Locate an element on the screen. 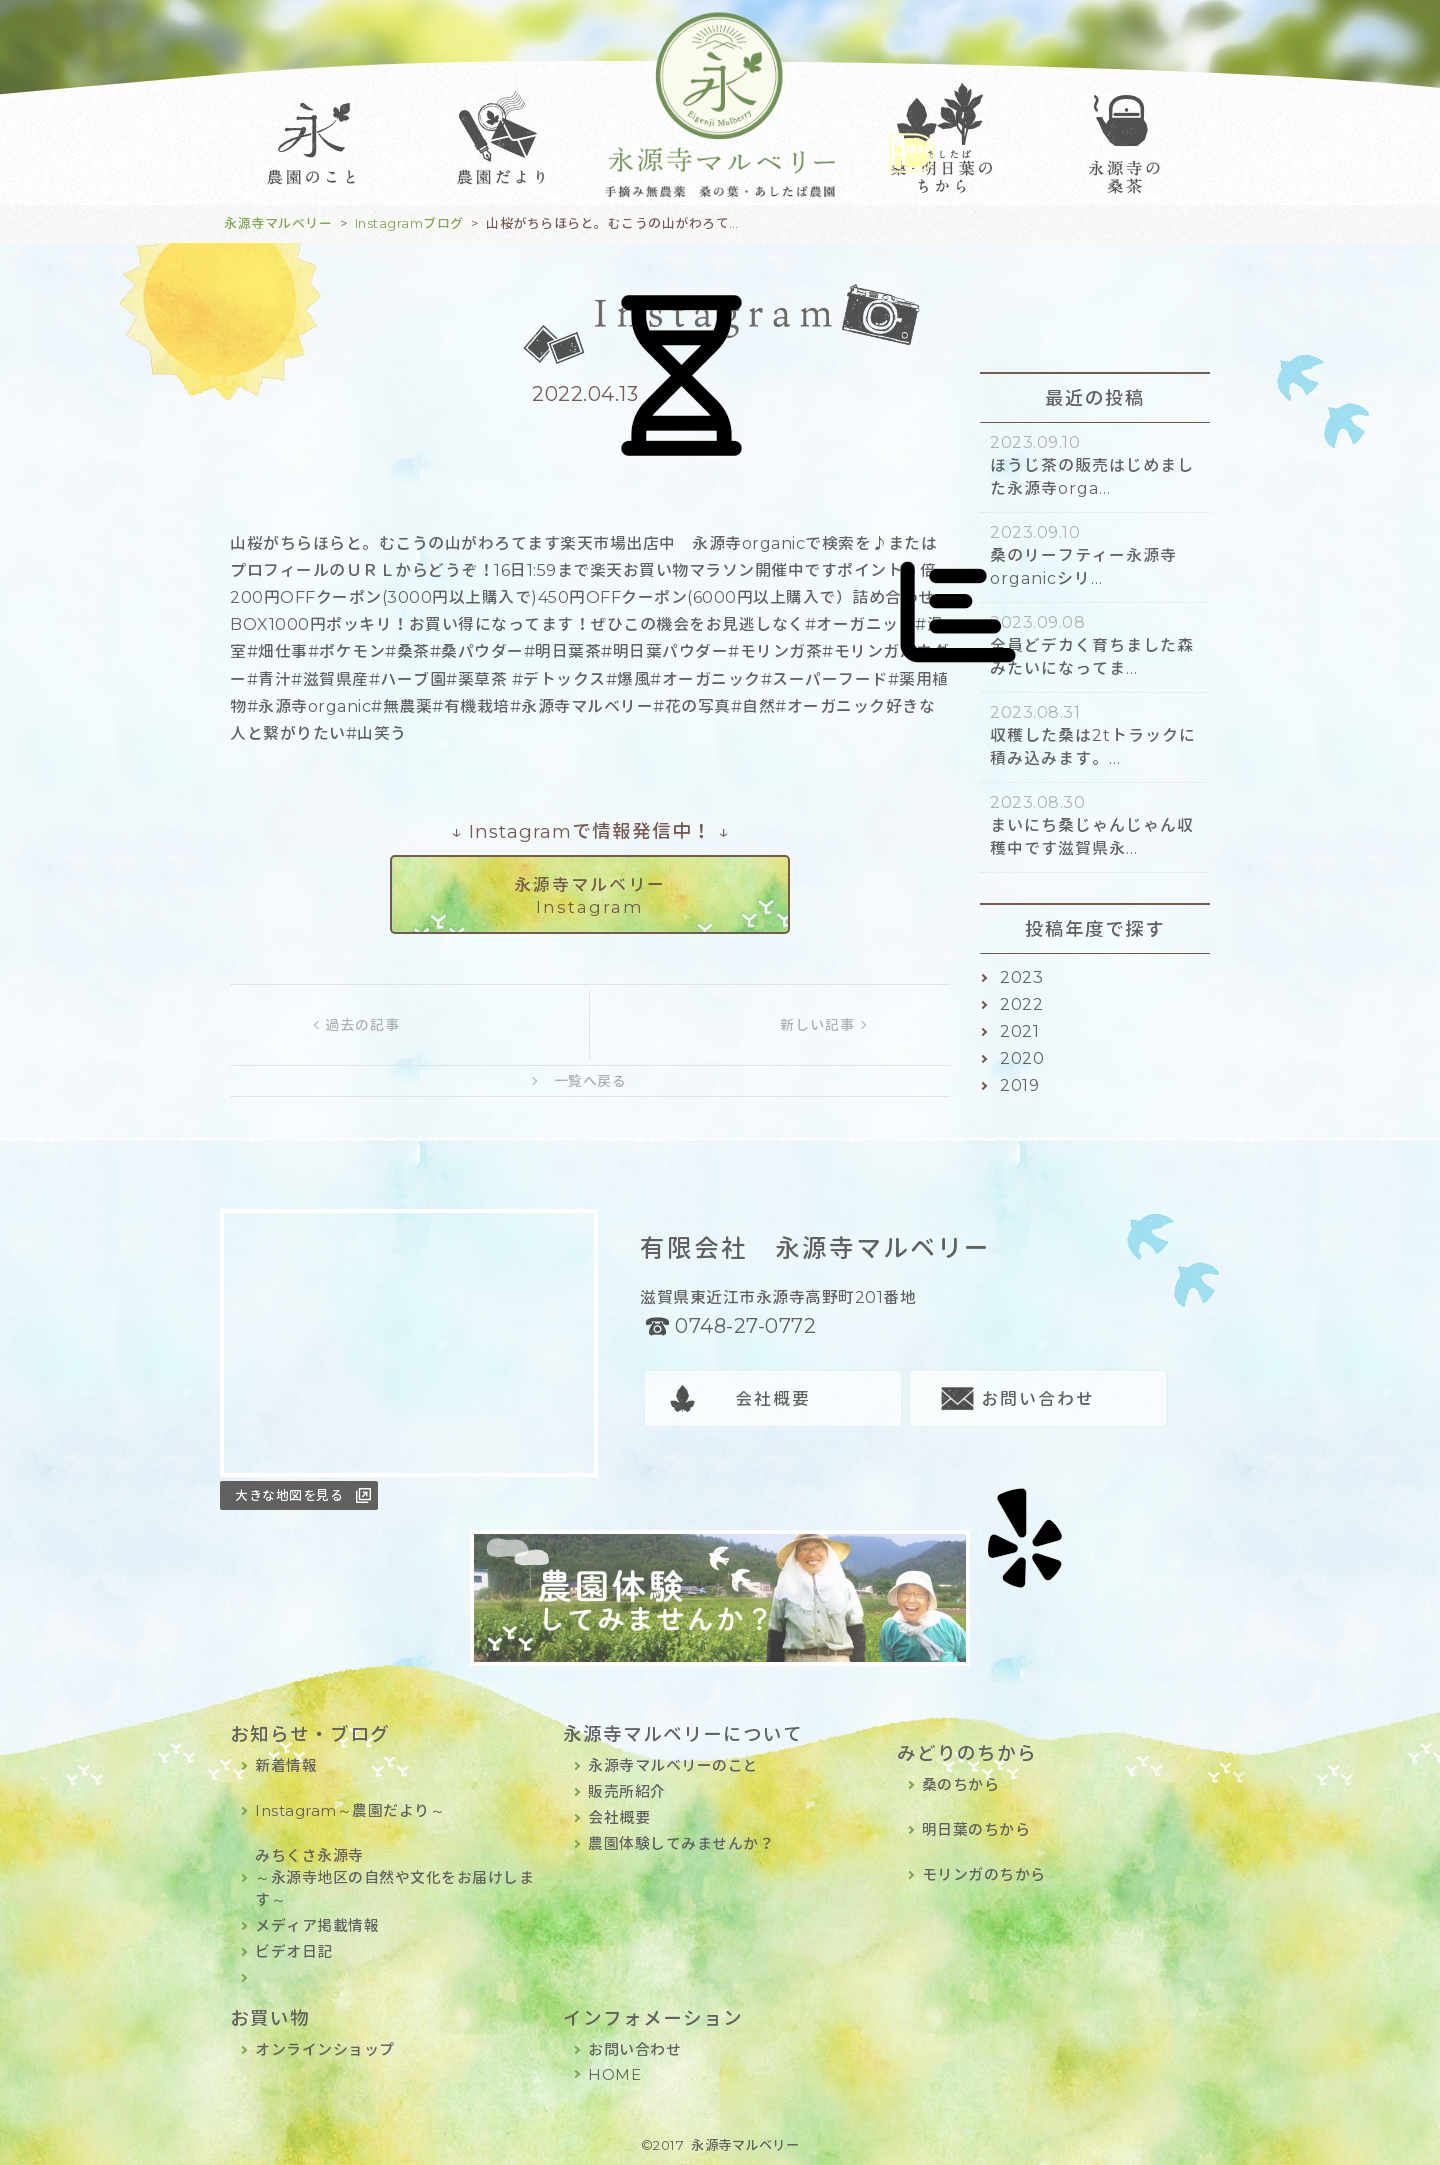 This screenshot has height=2165, width=1440. pay with iDEAL payment method is located at coordinates (912, 153).